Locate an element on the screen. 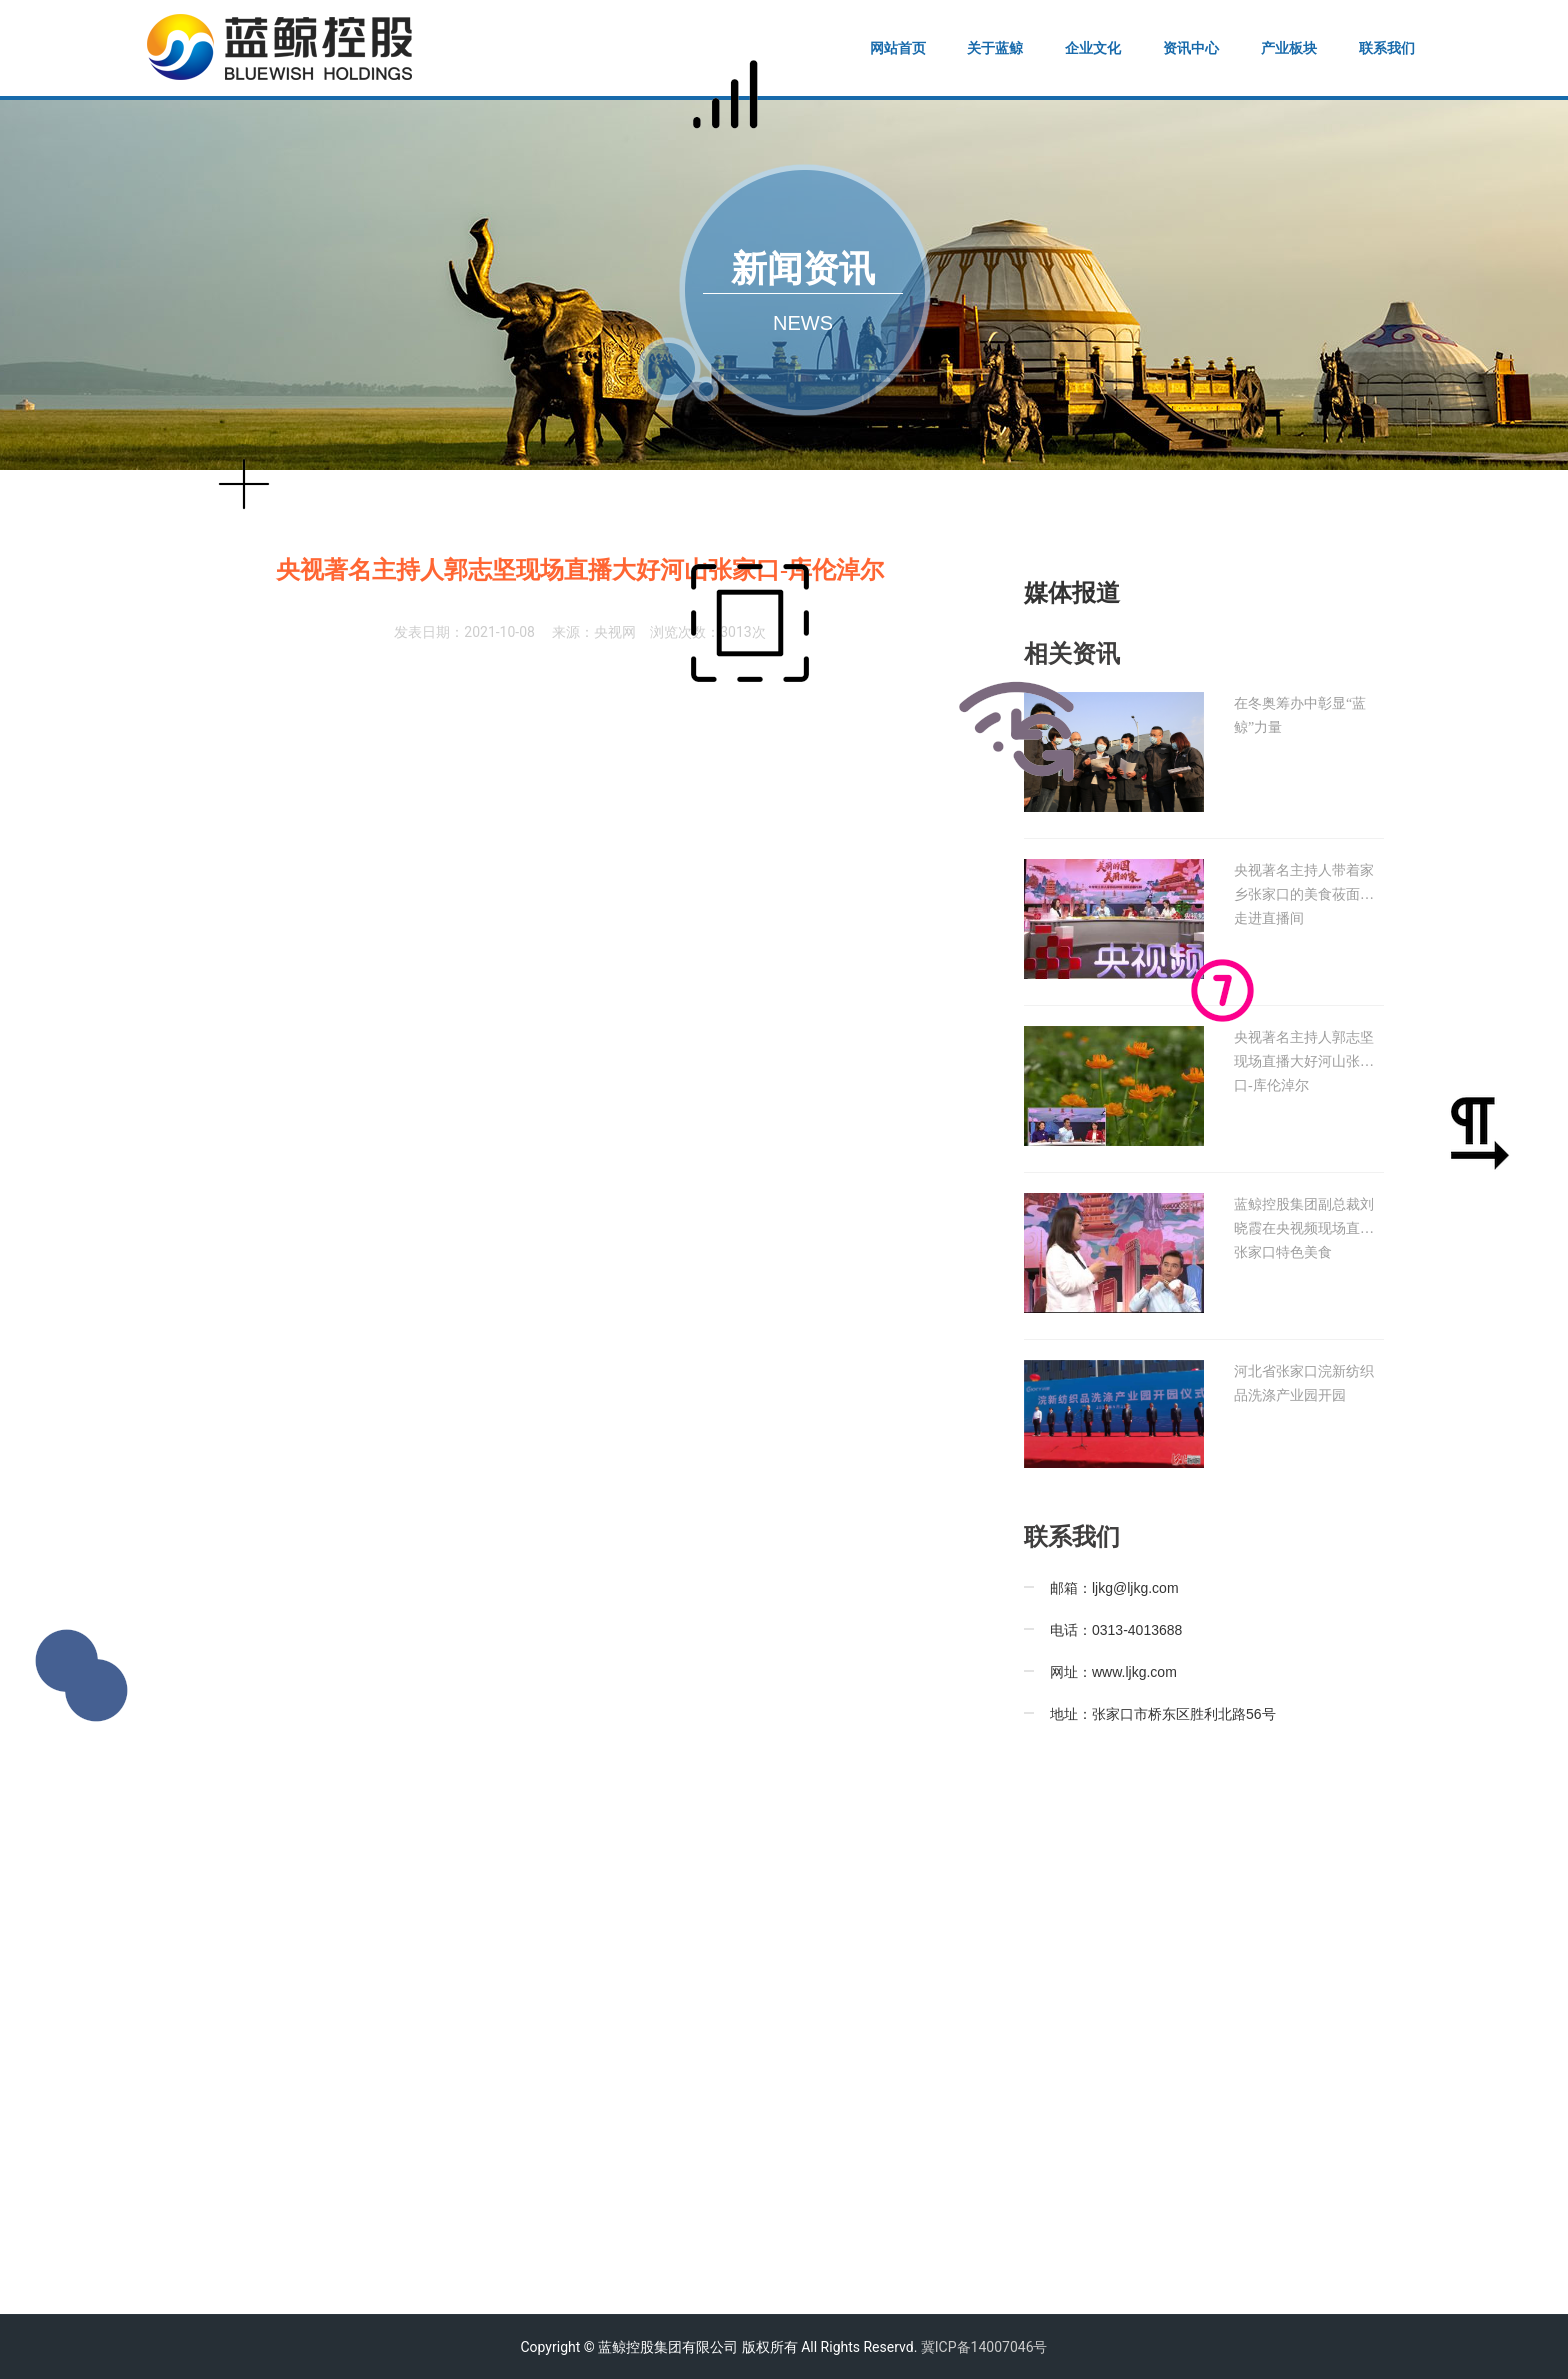 The image size is (1568, 2379). sync data over wifi connection is located at coordinates (1016, 723).